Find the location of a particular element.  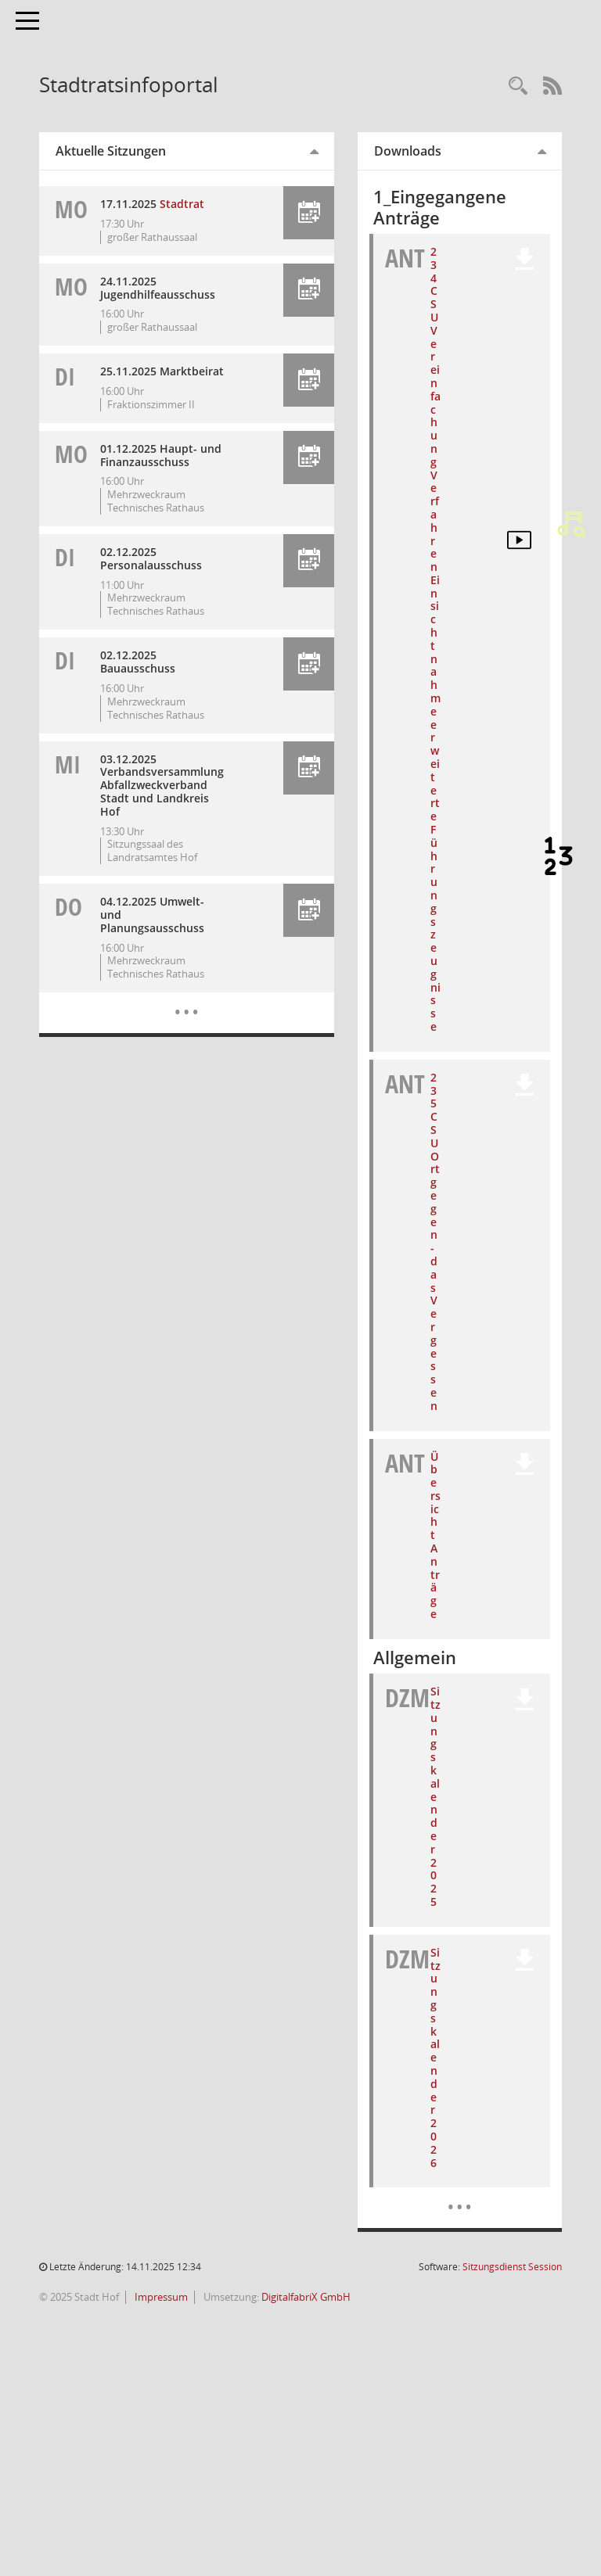

play a video is located at coordinates (519, 540).